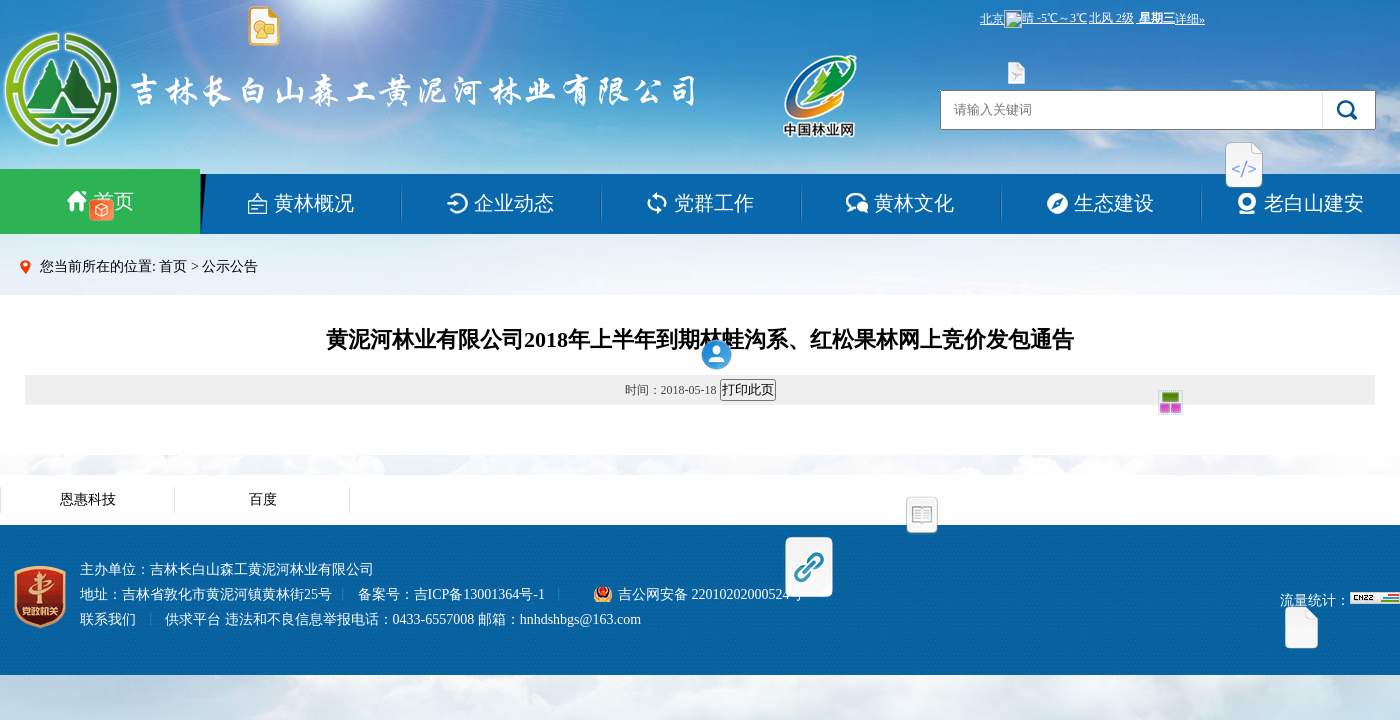  Describe the element at coordinates (1244, 165) in the screenshot. I see `an HTML or code file type indicator` at that location.